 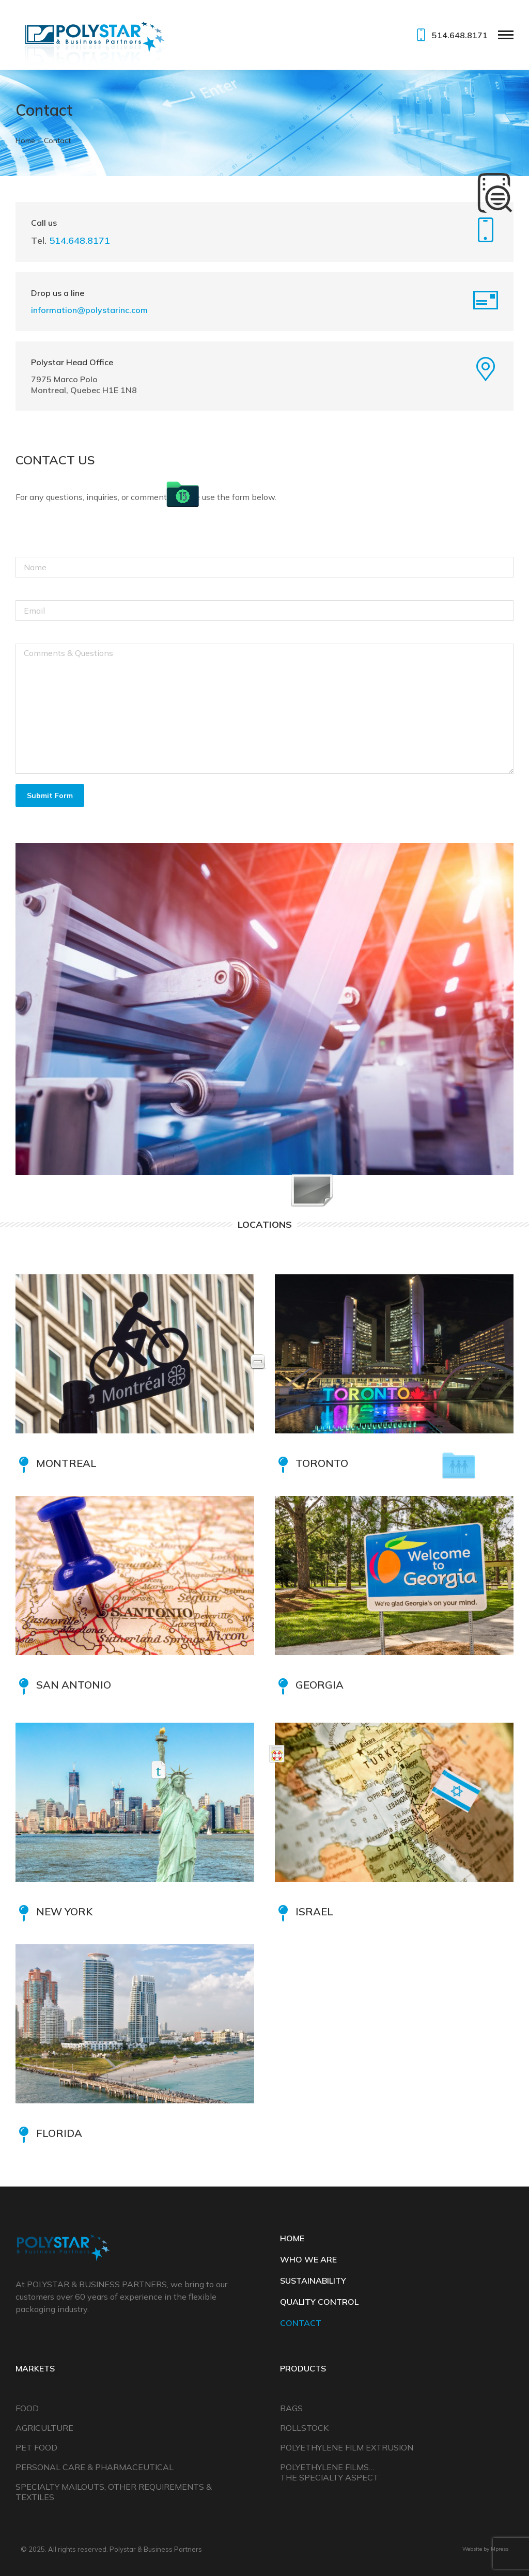 What do you see at coordinates (258, 1361) in the screenshot?
I see `zoom out to reduce magnification` at bounding box center [258, 1361].